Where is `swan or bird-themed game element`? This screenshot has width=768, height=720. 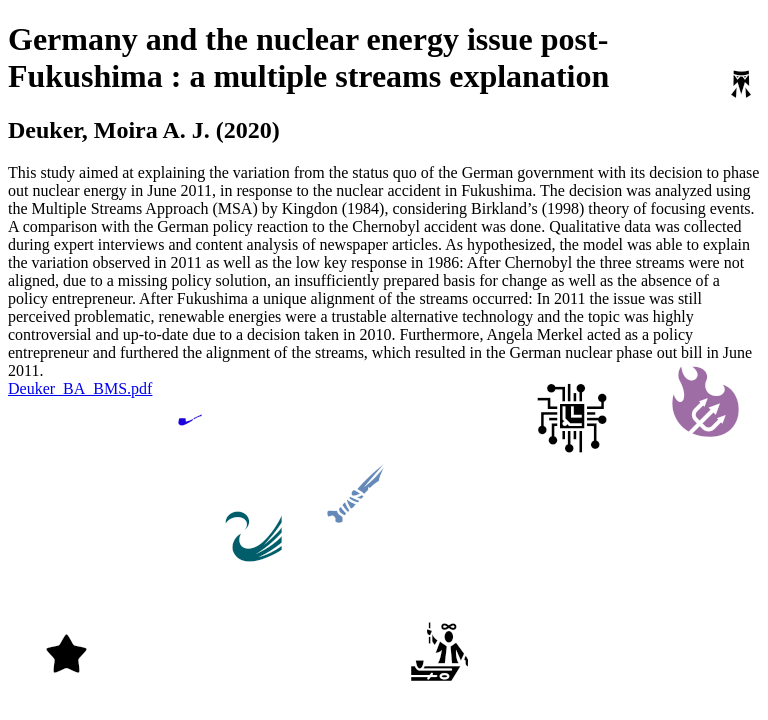
swan or bird-themed game element is located at coordinates (254, 534).